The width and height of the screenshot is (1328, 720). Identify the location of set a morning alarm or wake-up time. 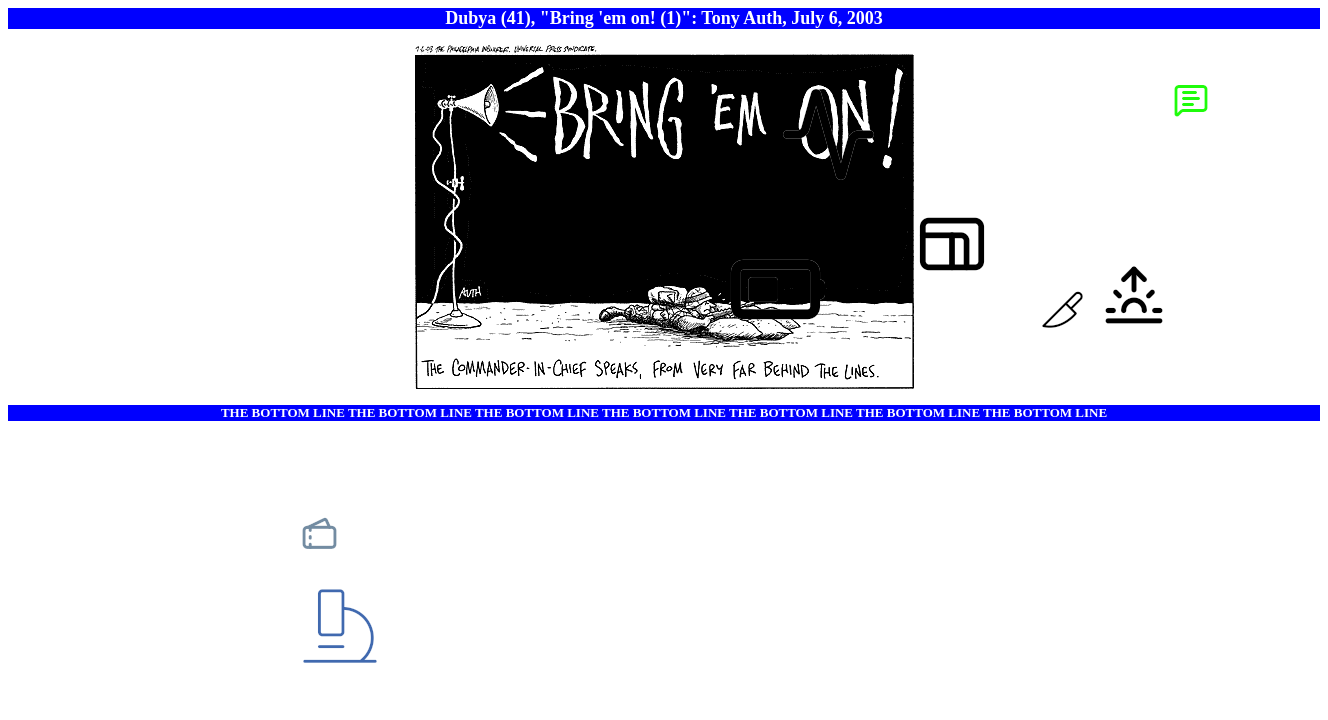
(1134, 295).